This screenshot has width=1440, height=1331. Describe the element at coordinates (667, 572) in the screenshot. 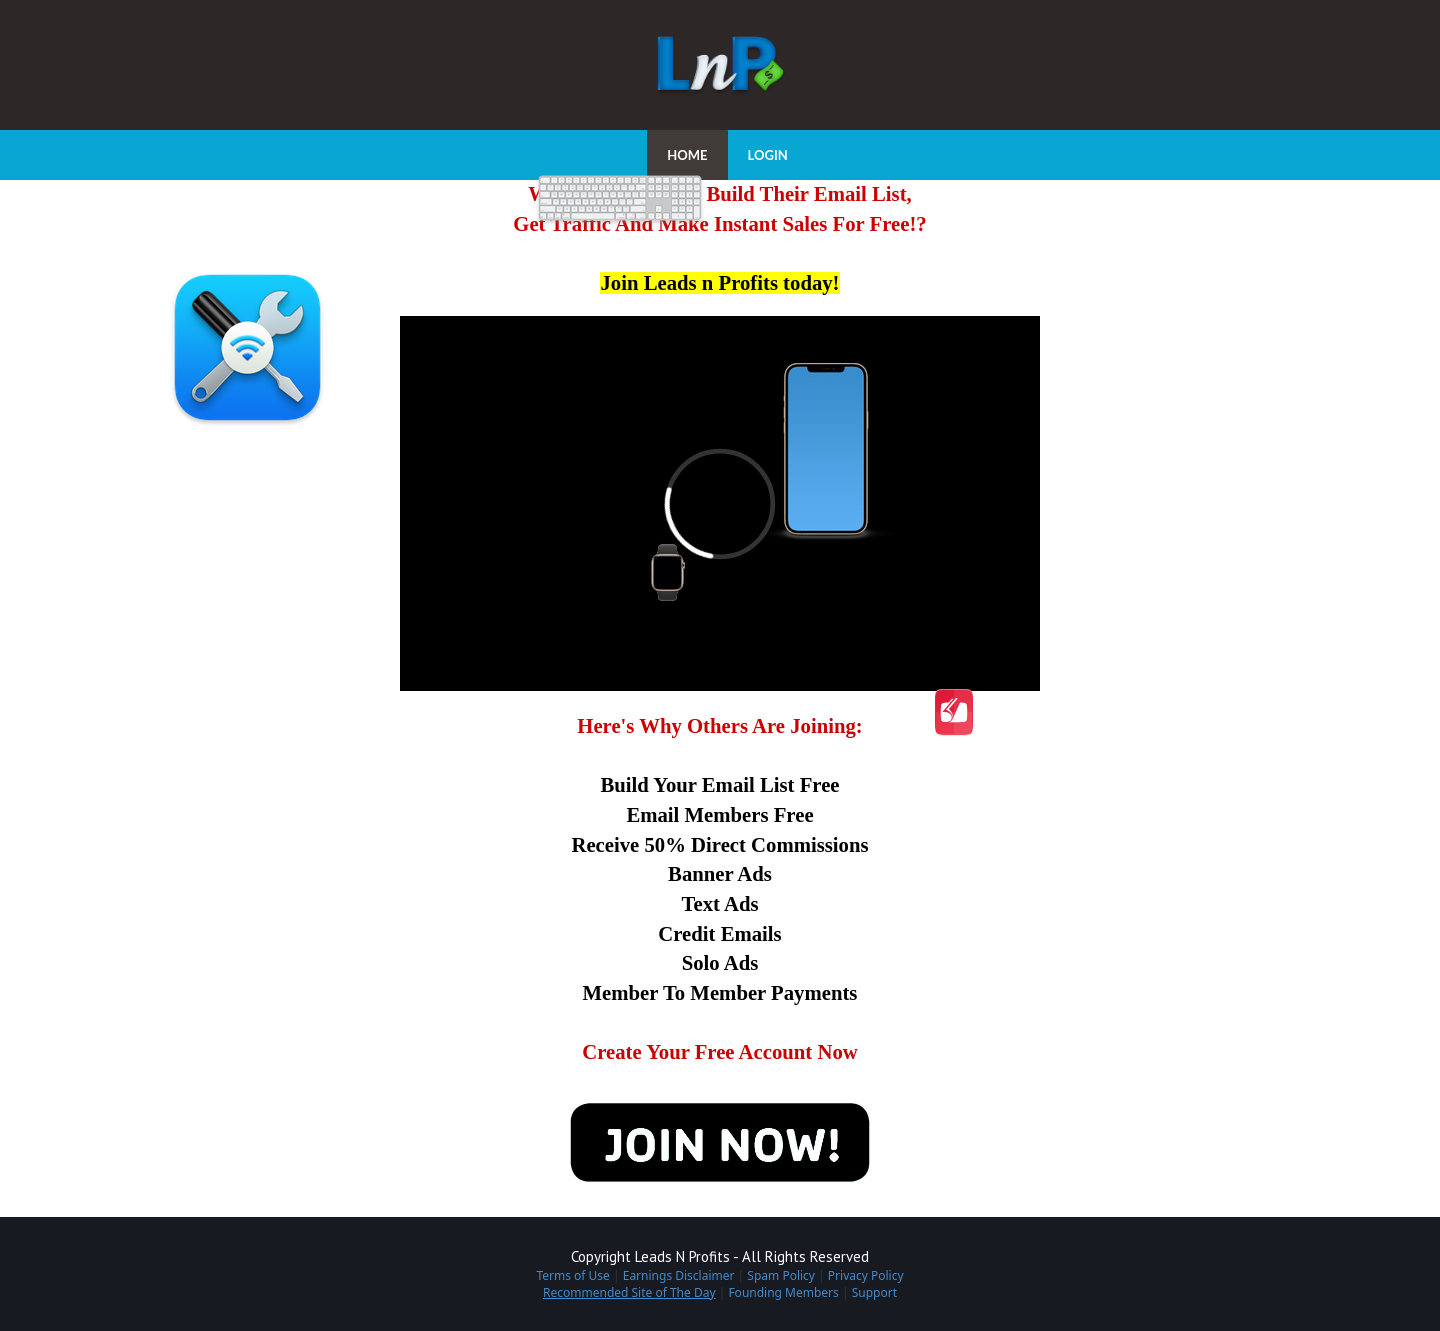

I see `manage your paired Apple Watch` at that location.